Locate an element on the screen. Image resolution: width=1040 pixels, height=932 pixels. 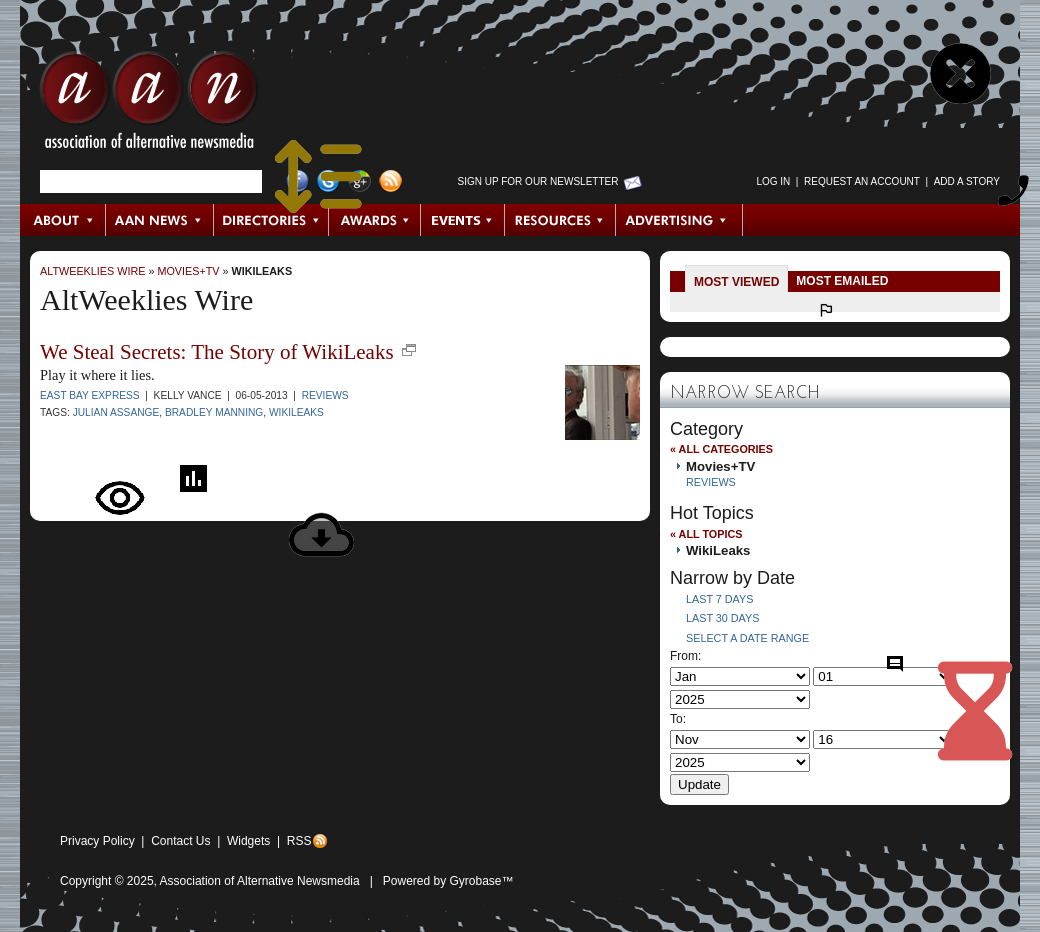
indicates time remaining or countdown in progress is located at coordinates (975, 711).